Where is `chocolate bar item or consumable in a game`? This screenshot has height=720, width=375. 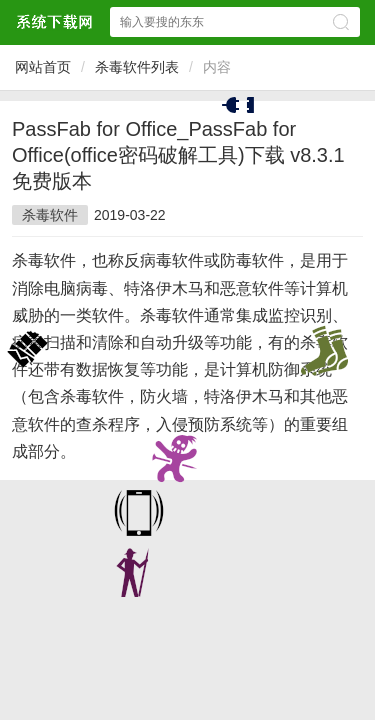 chocolate bar item or consumable in a game is located at coordinates (27, 347).